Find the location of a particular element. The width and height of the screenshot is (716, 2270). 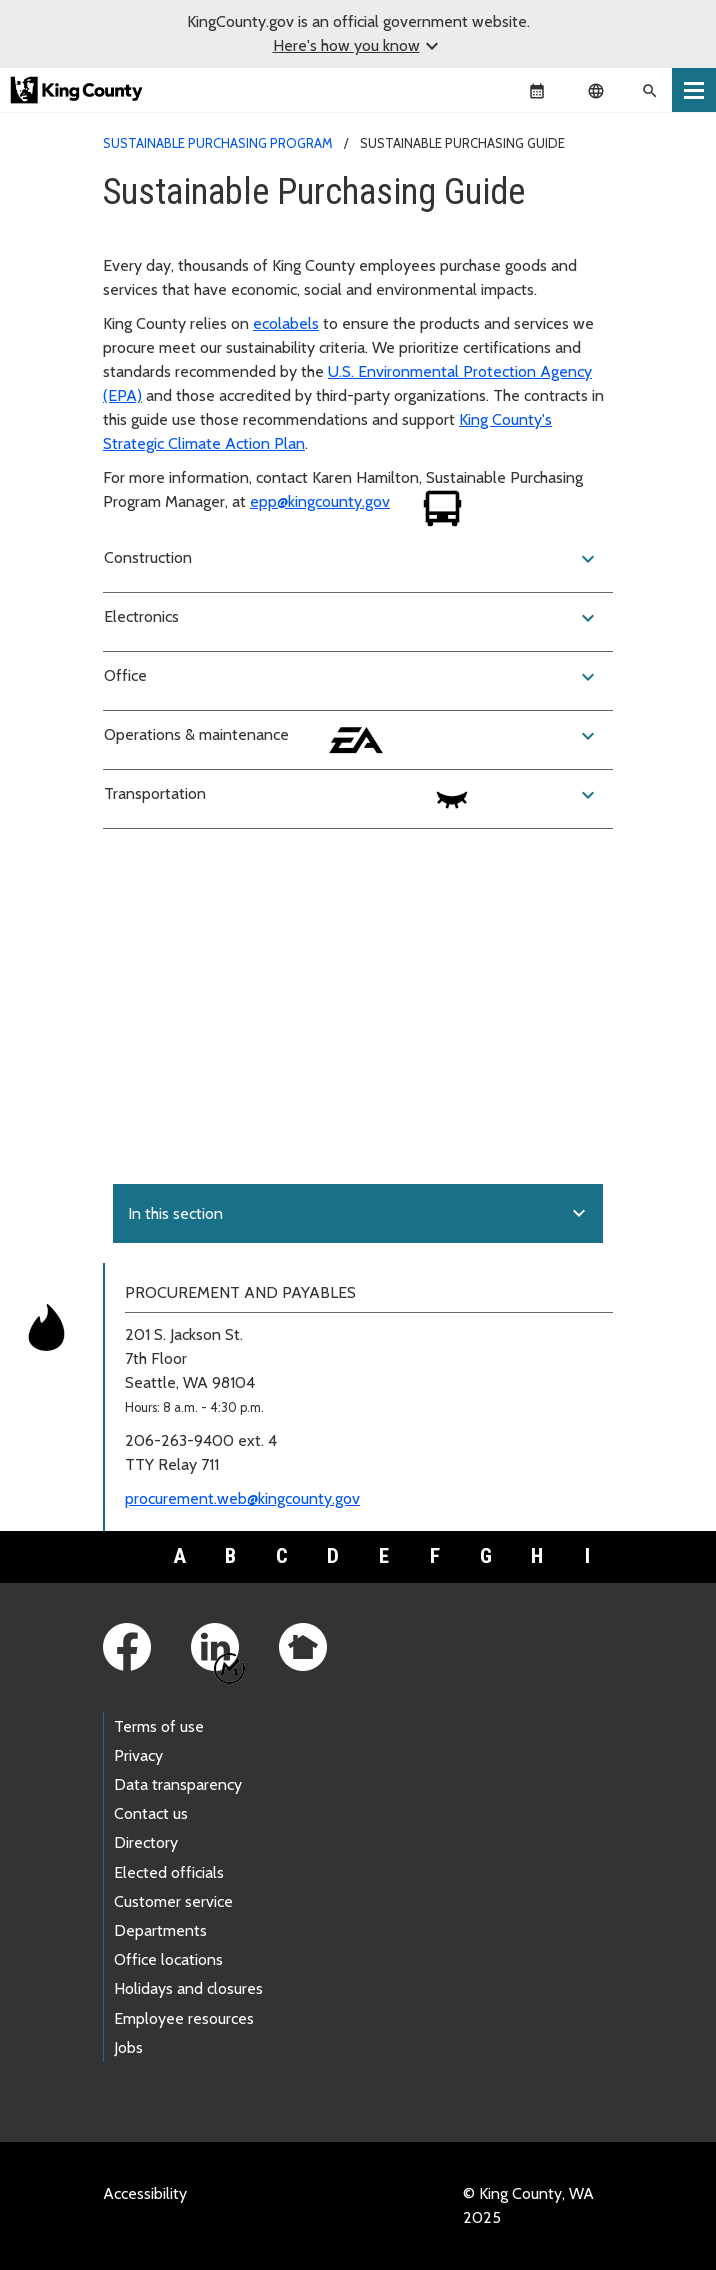

open the tinder dating app is located at coordinates (46, 1327).